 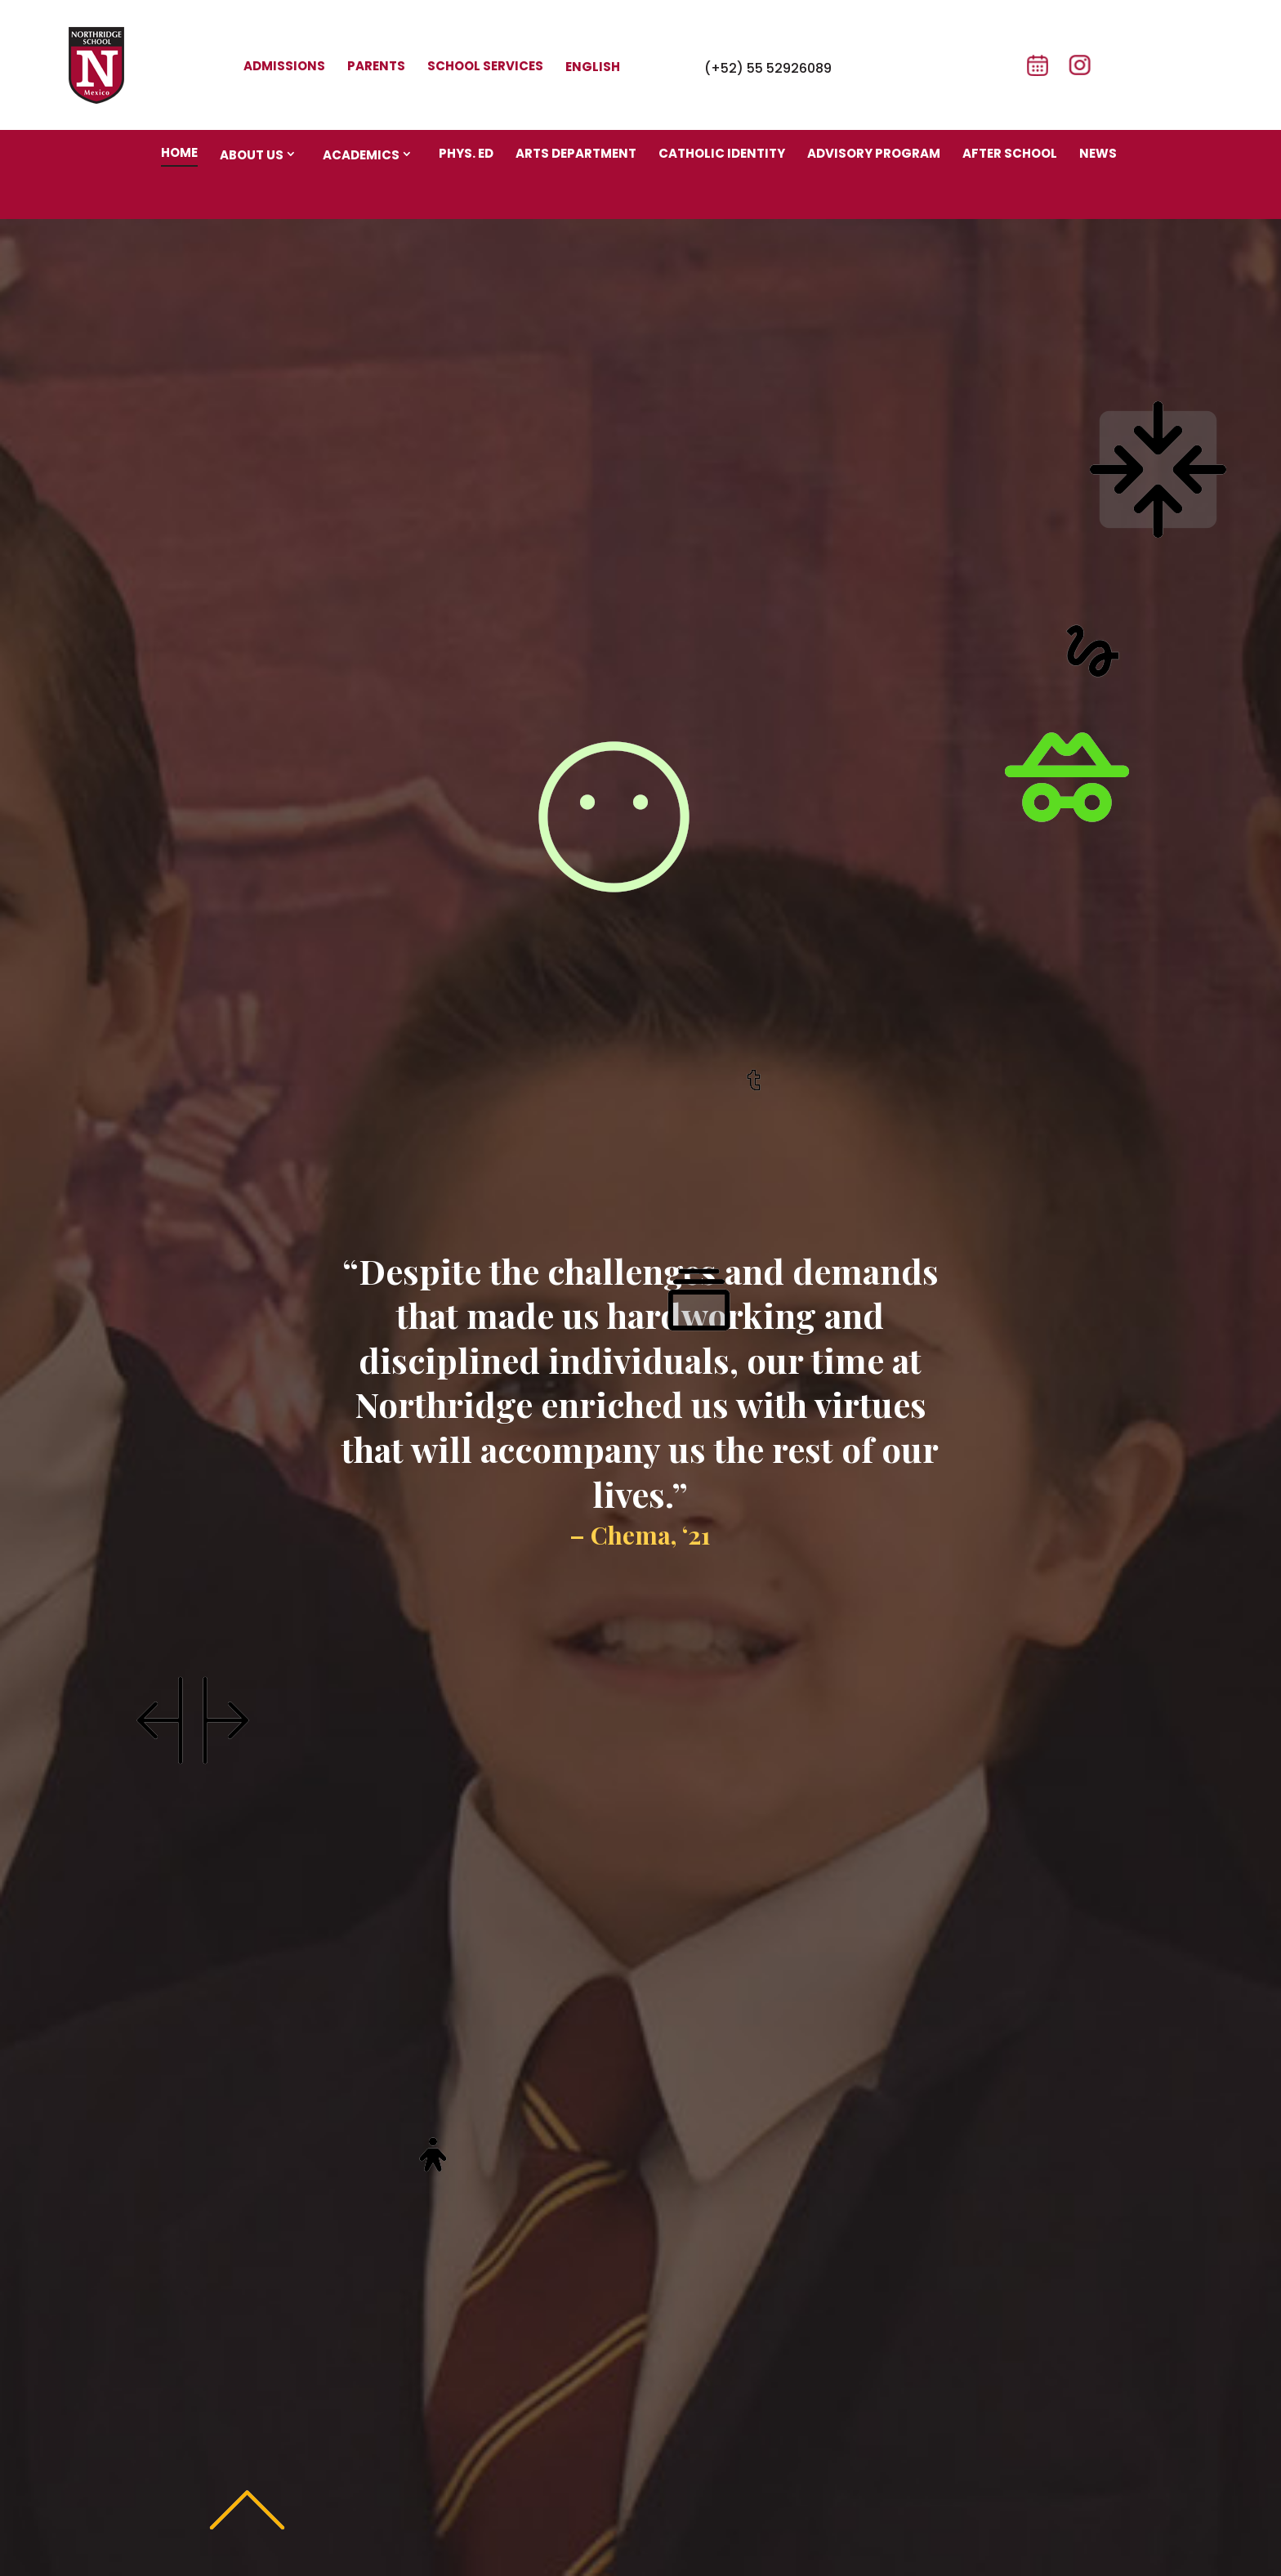 What do you see at coordinates (1158, 469) in the screenshot?
I see `collapse or minimize content` at bounding box center [1158, 469].